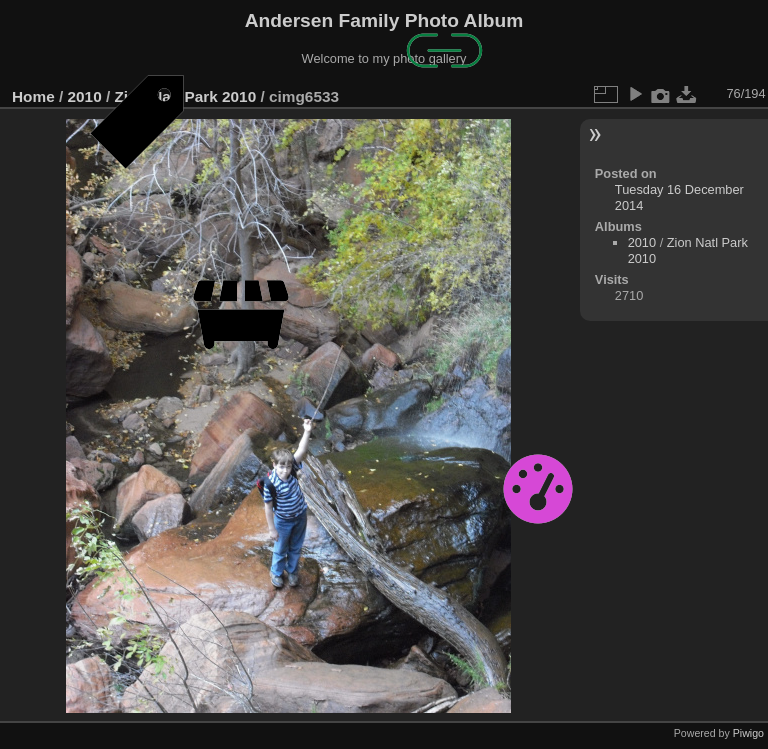  Describe the element at coordinates (241, 312) in the screenshot. I see `delete items permanently` at that location.